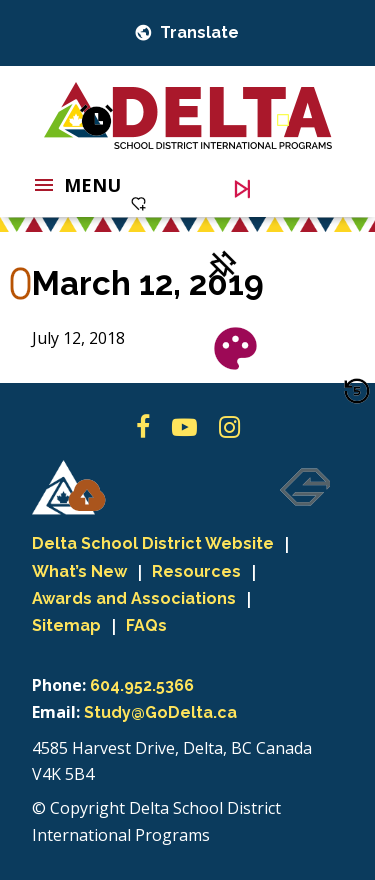  Describe the element at coordinates (96, 119) in the screenshot. I see `set or manage alarms` at that location.